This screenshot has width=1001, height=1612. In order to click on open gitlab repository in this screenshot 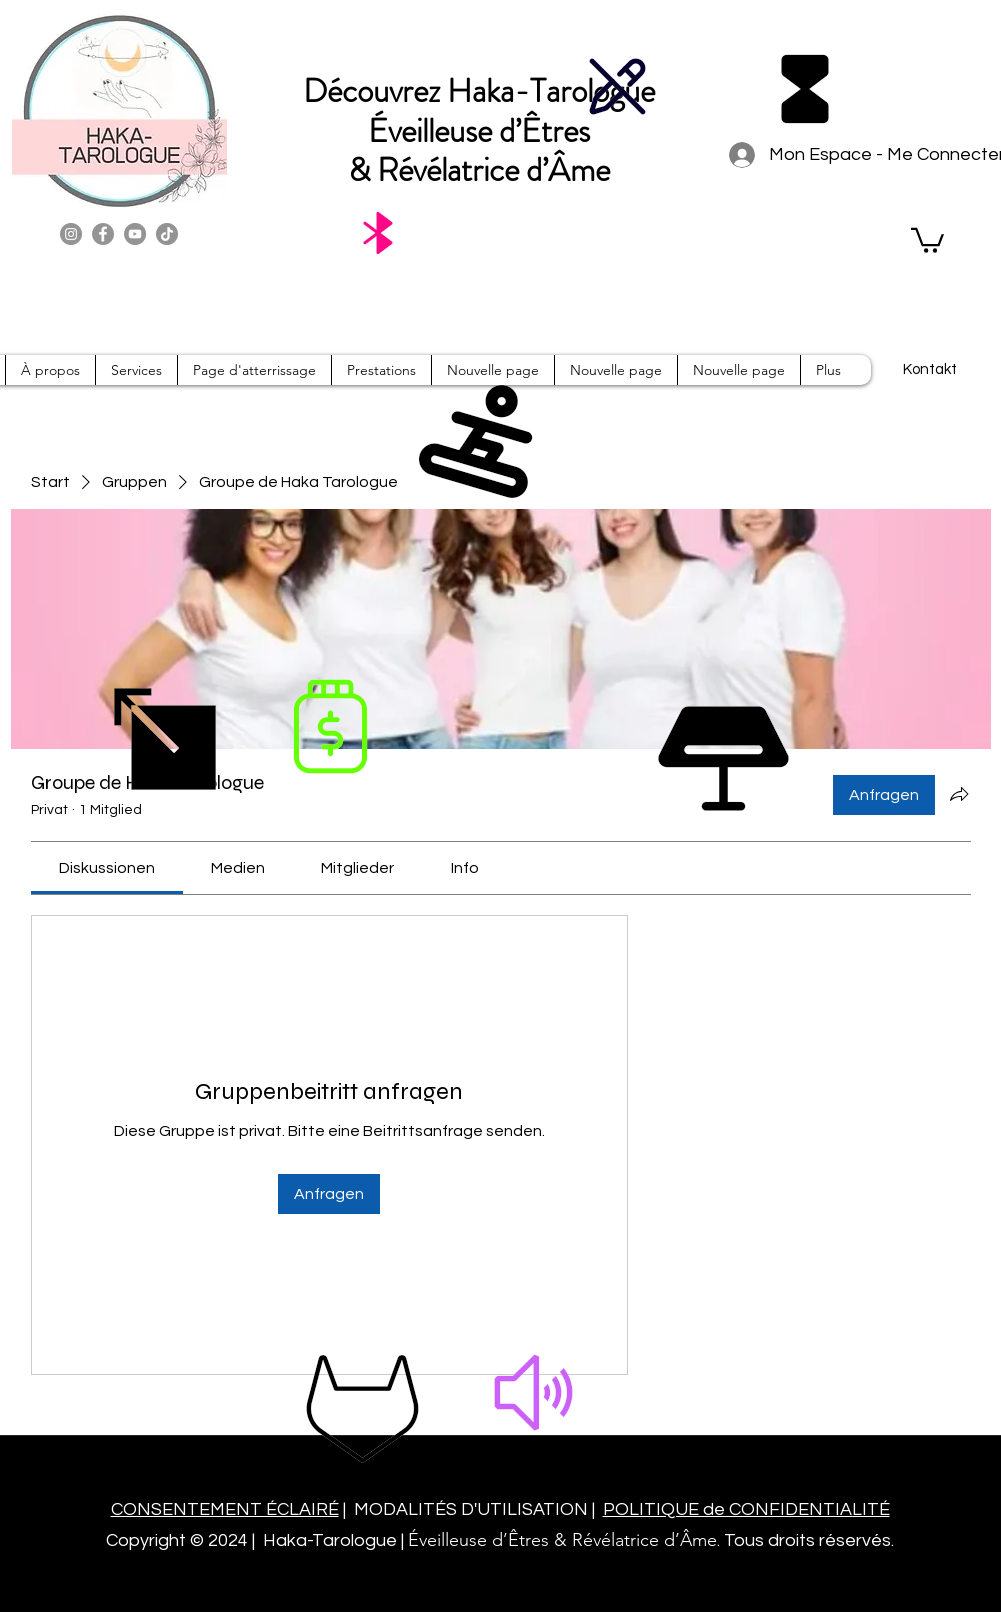, I will do `click(362, 1406)`.